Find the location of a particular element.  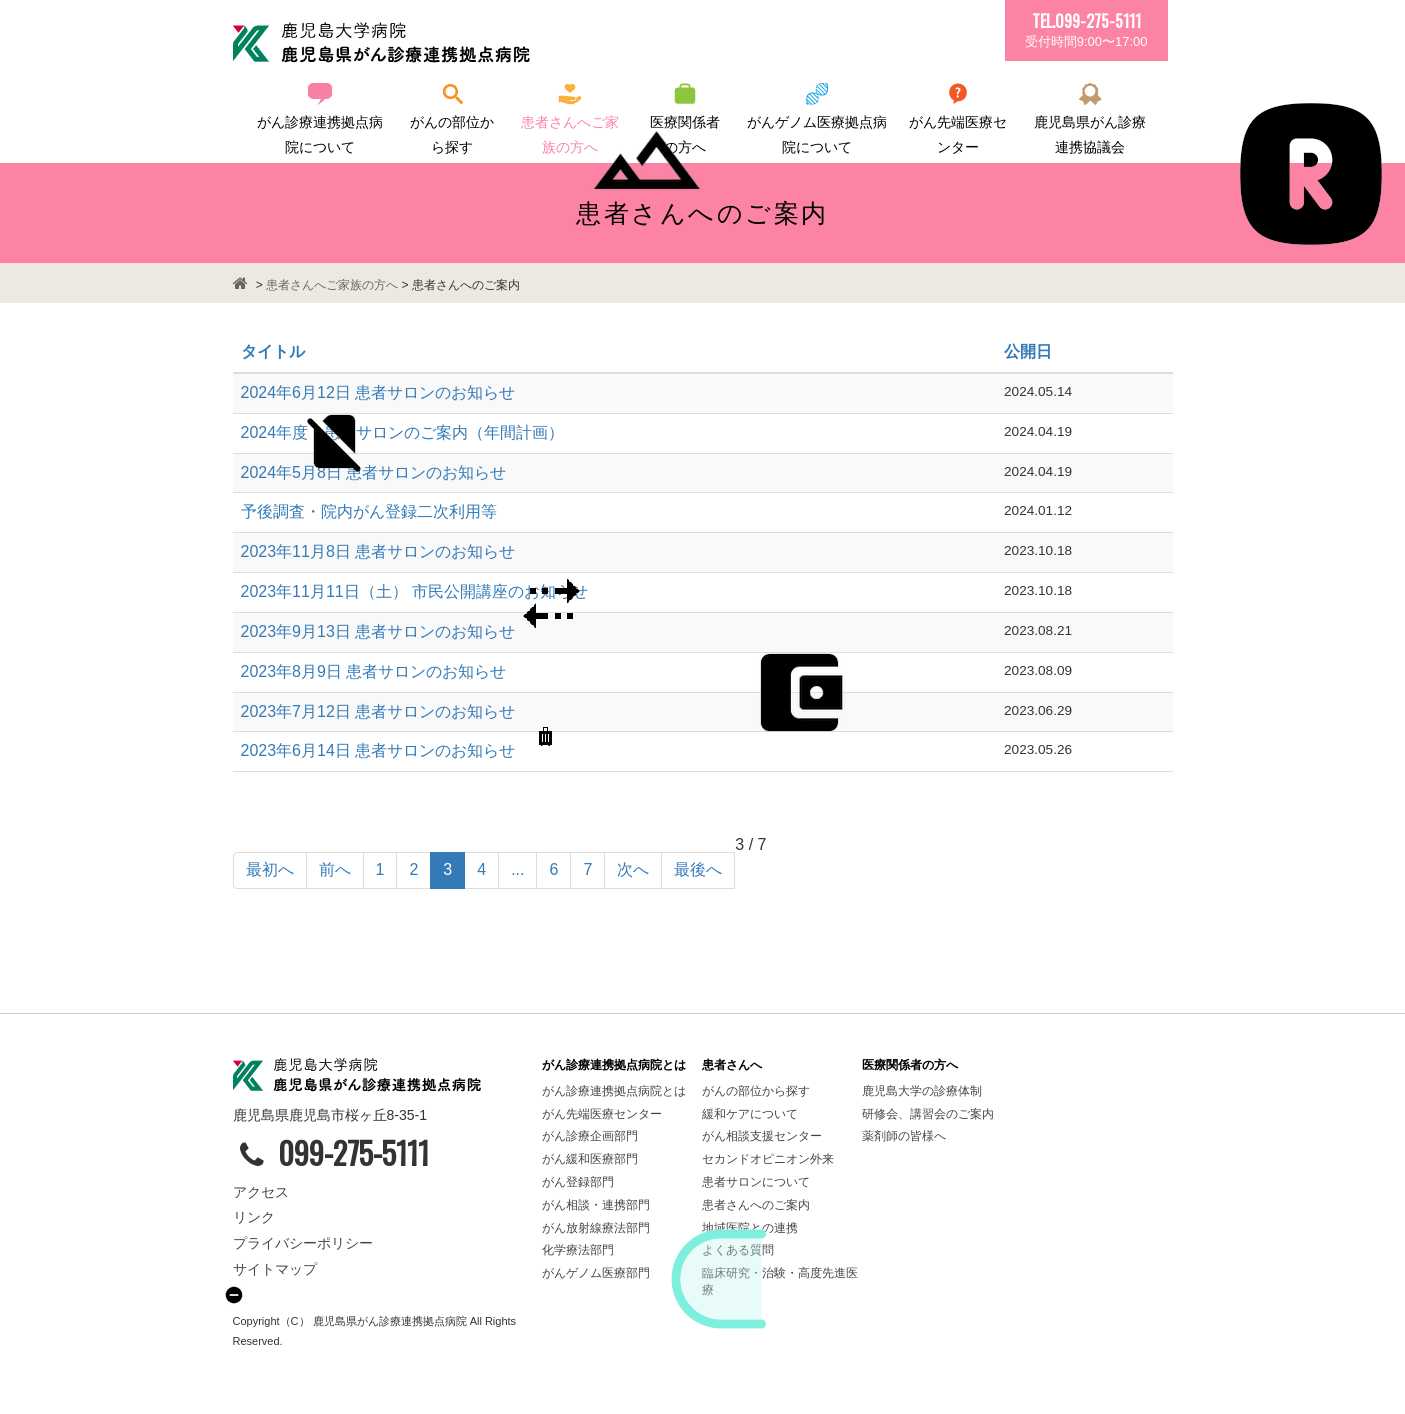

view route with multiple stops is located at coordinates (551, 603).